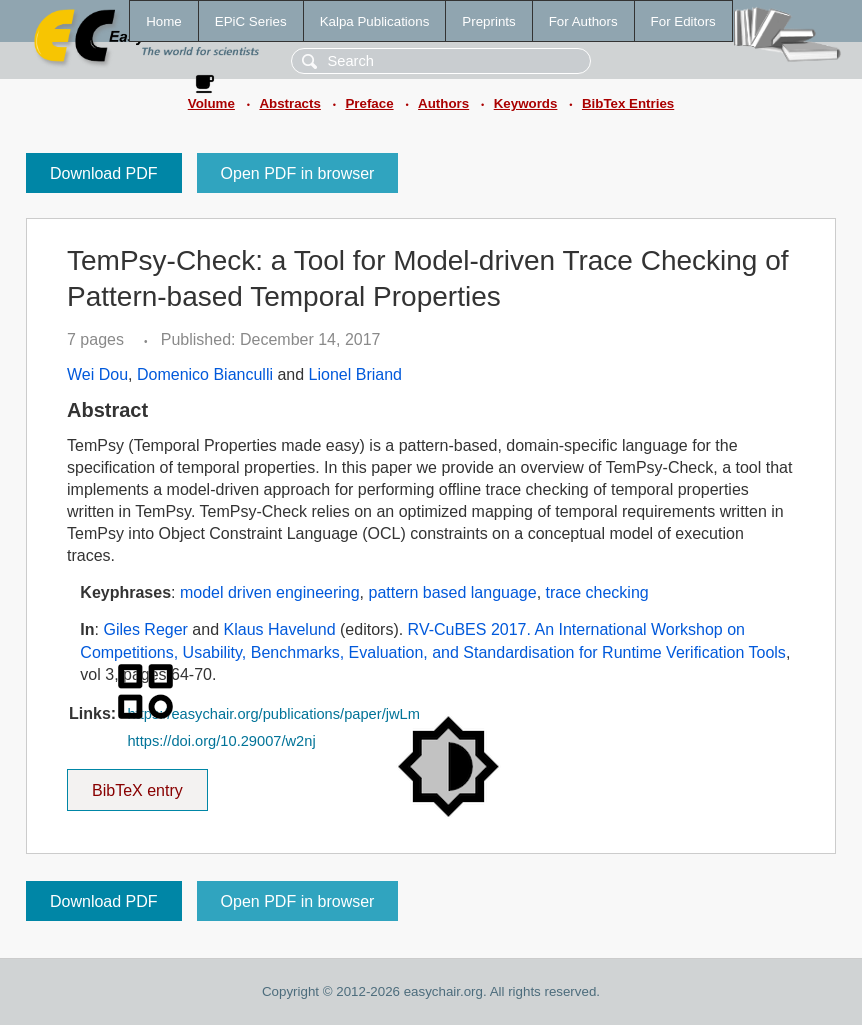  Describe the element at coordinates (204, 84) in the screenshot. I see `access café or coffee shop locations` at that location.